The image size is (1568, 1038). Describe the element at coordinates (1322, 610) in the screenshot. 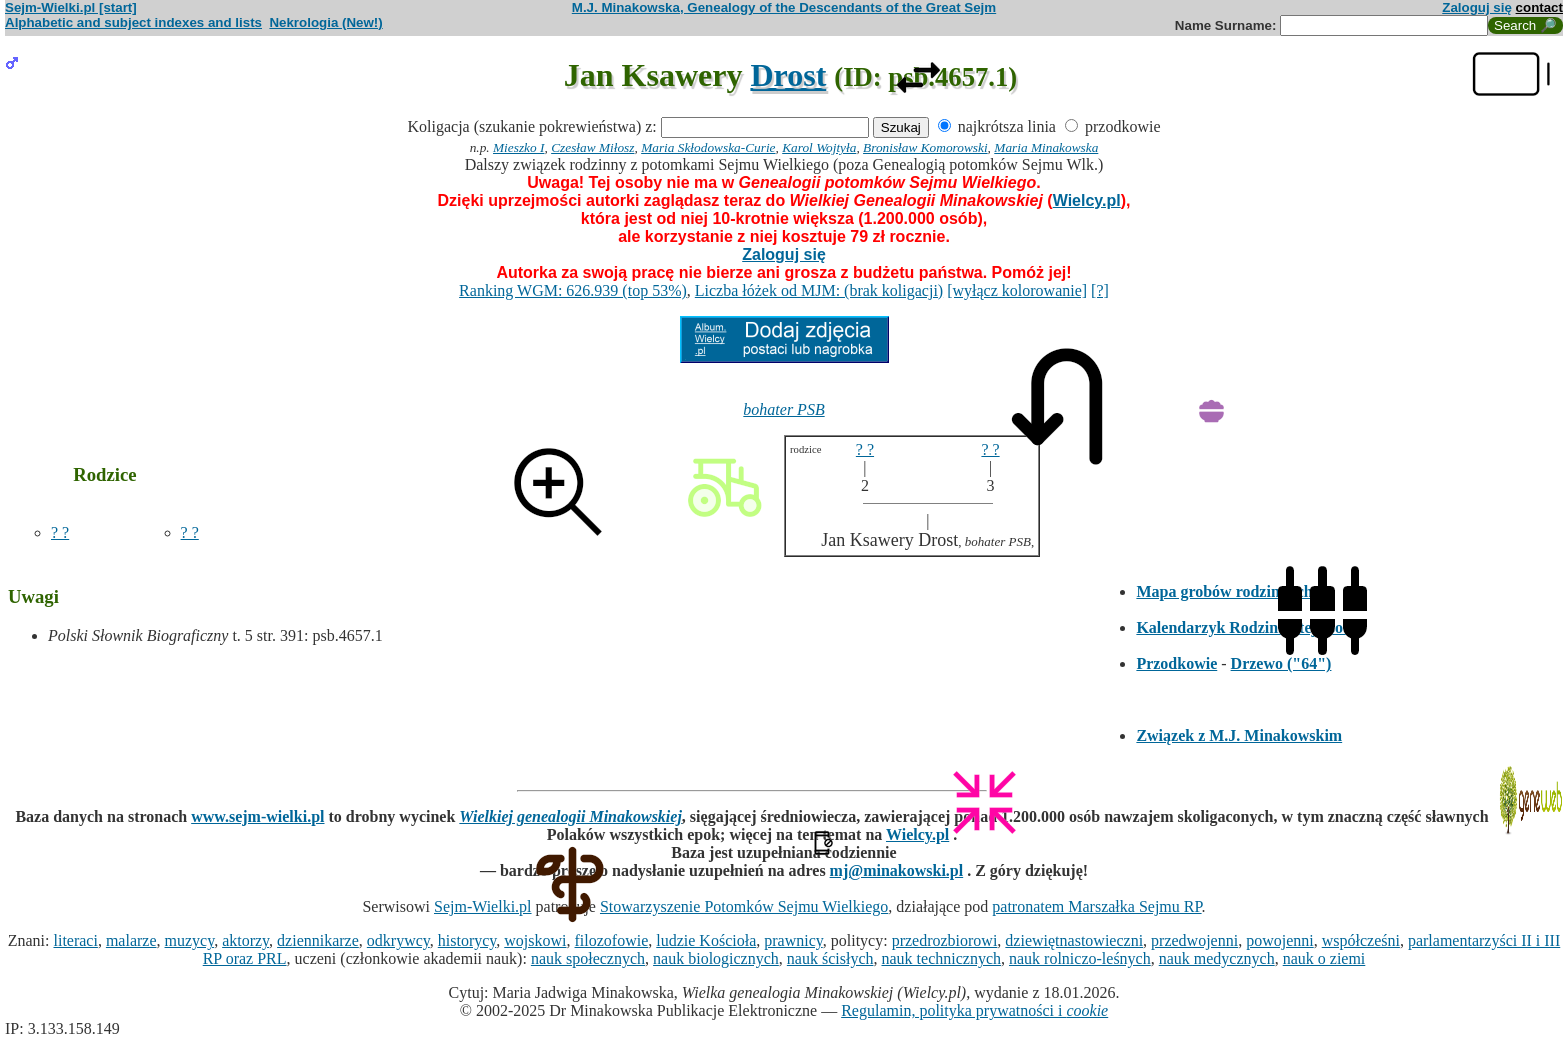

I see `access audio/video input settings` at that location.